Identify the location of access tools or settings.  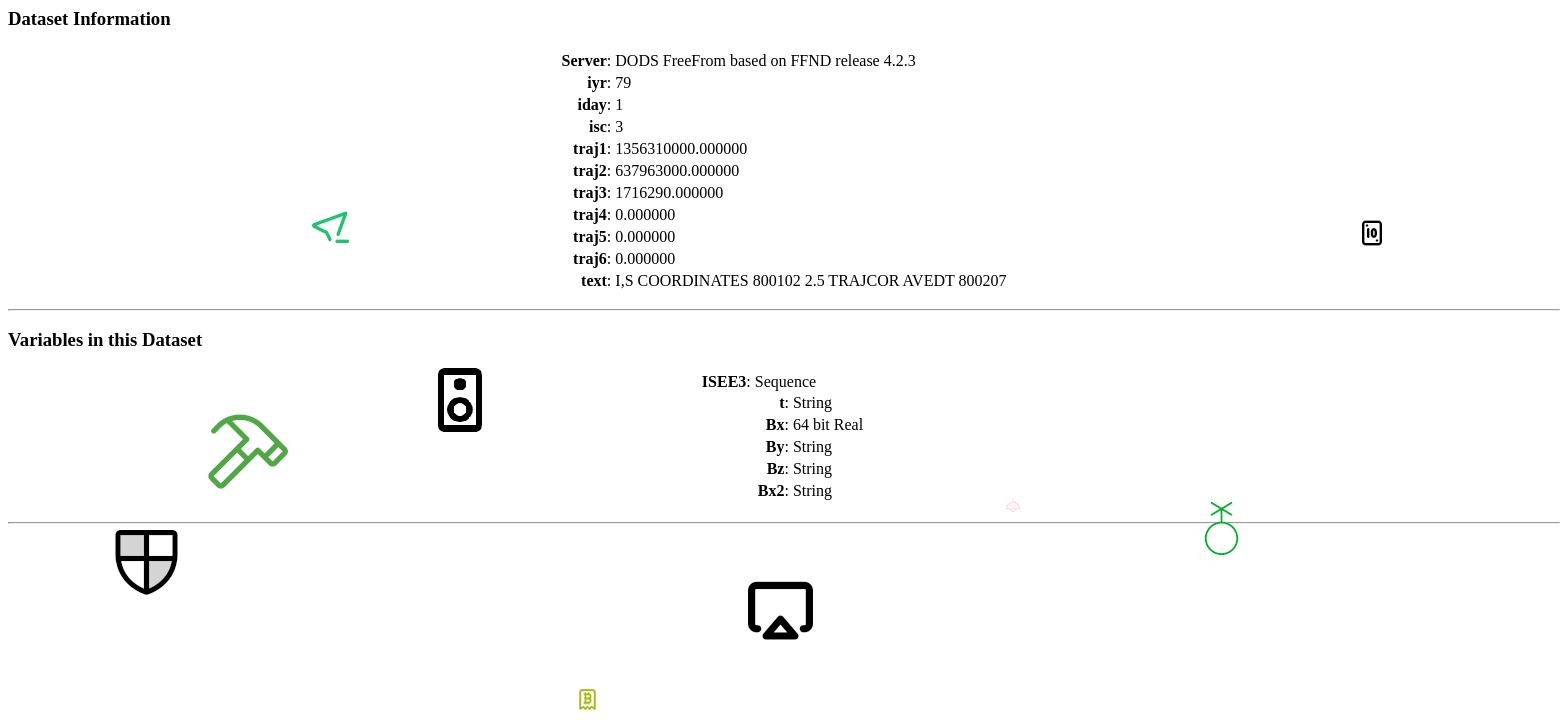
(244, 453).